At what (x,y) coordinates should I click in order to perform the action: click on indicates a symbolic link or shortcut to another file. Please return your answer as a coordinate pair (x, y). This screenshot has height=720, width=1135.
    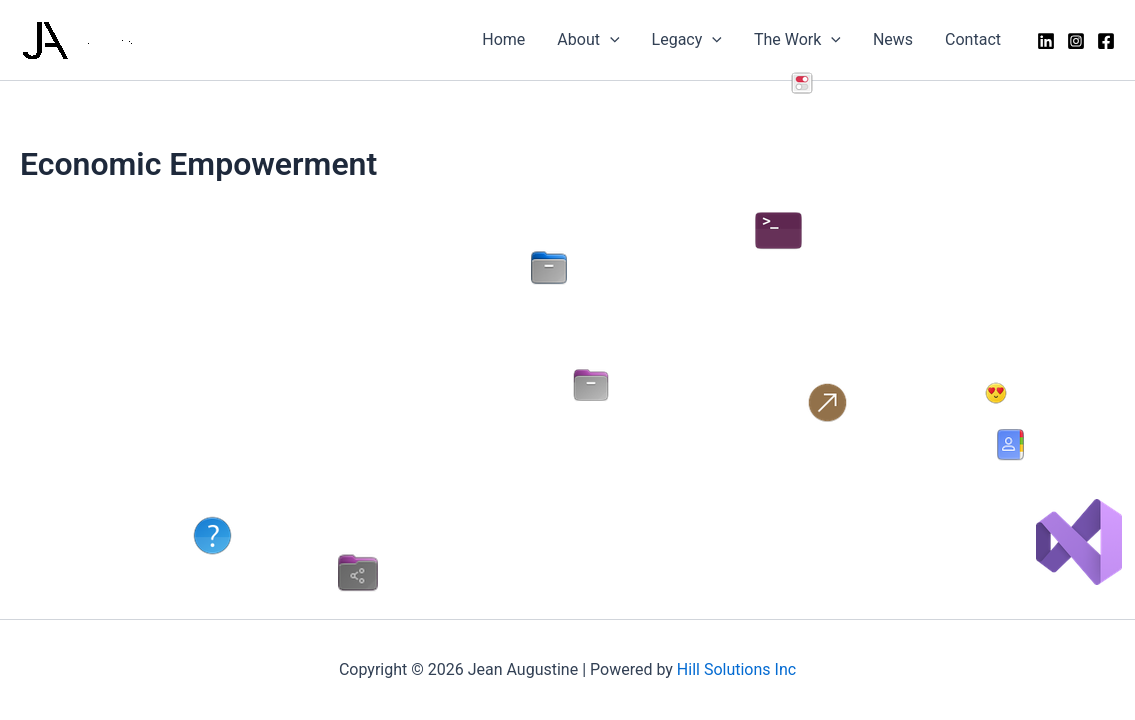
    Looking at the image, I should click on (827, 402).